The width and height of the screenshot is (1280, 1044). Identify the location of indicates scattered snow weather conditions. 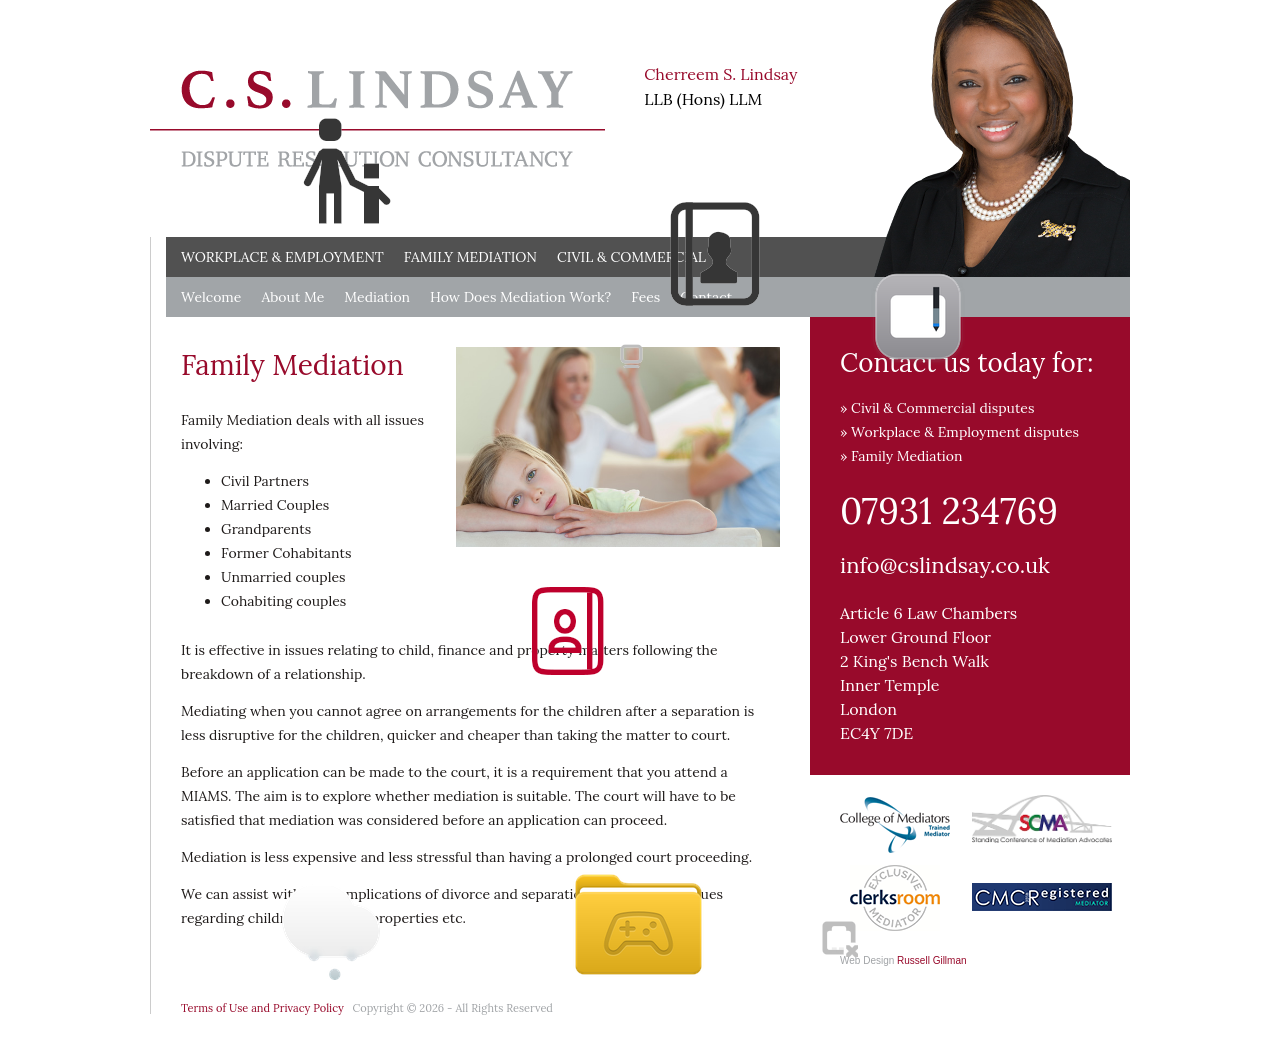
(331, 931).